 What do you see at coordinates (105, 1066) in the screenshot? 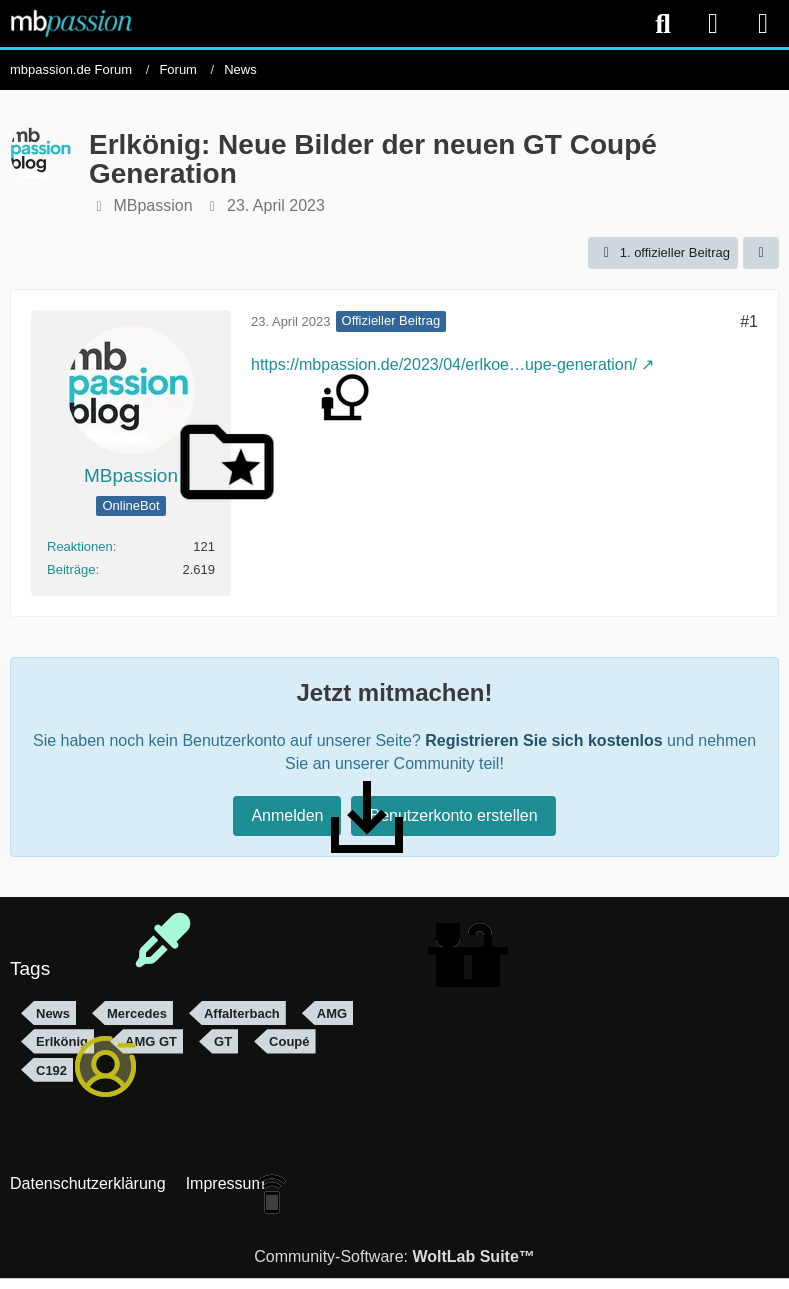
I see `remove a user from your contacts` at bounding box center [105, 1066].